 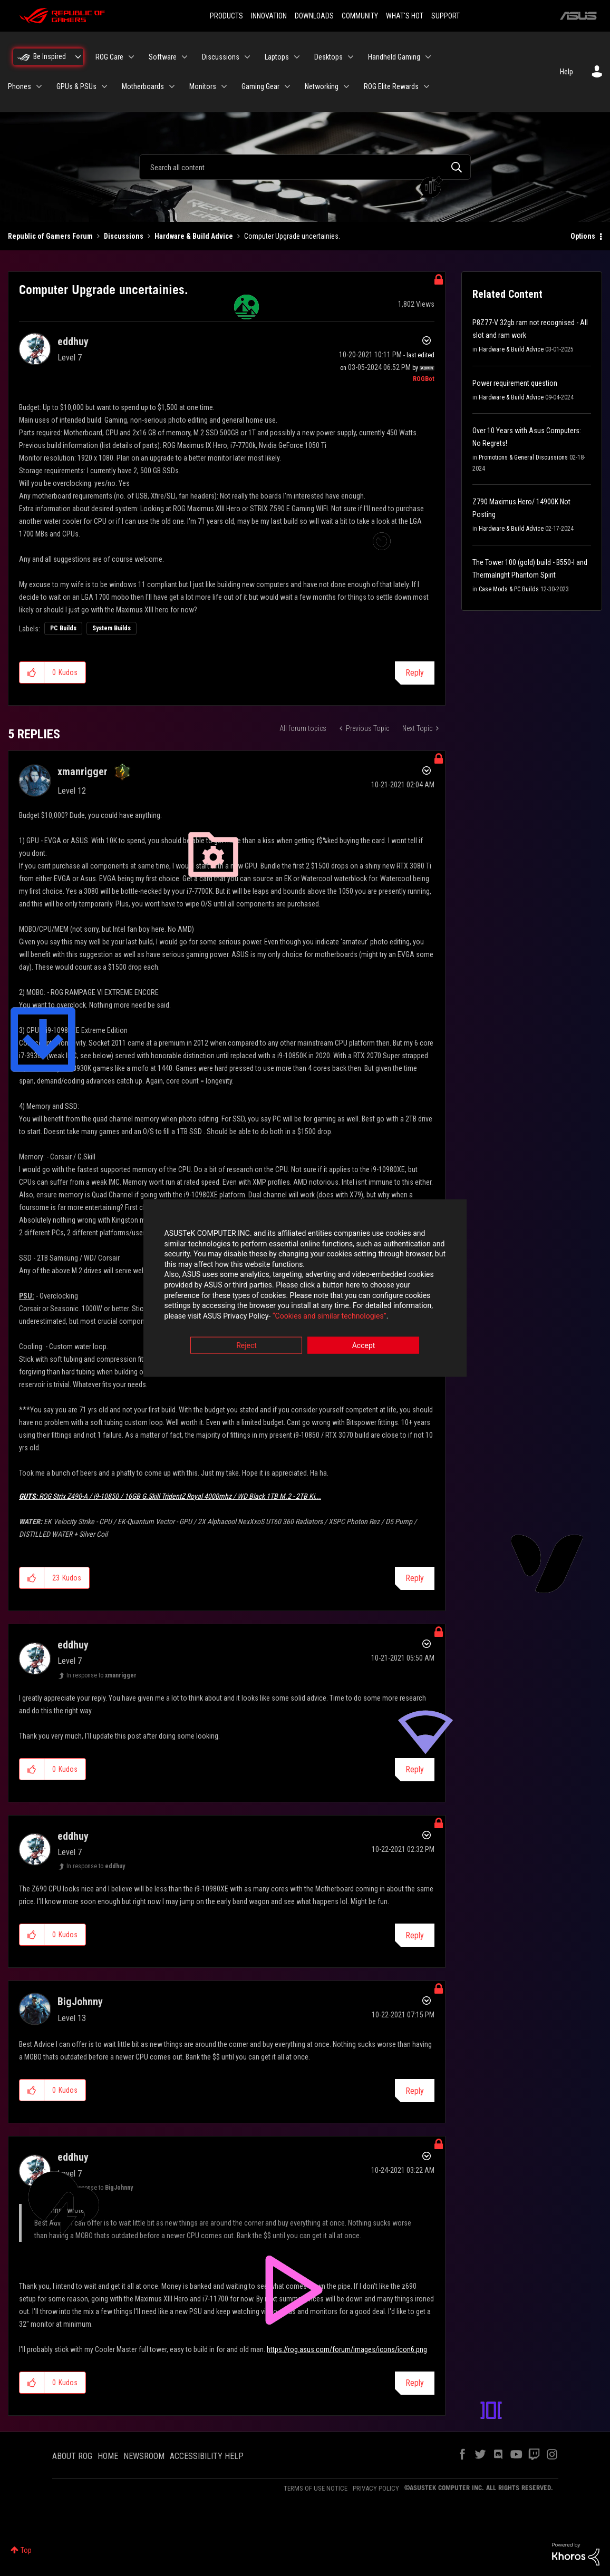 What do you see at coordinates (382, 541) in the screenshot?
I see `loading progress indicator at approximately 70% complete` at bounding box center [382, 541].